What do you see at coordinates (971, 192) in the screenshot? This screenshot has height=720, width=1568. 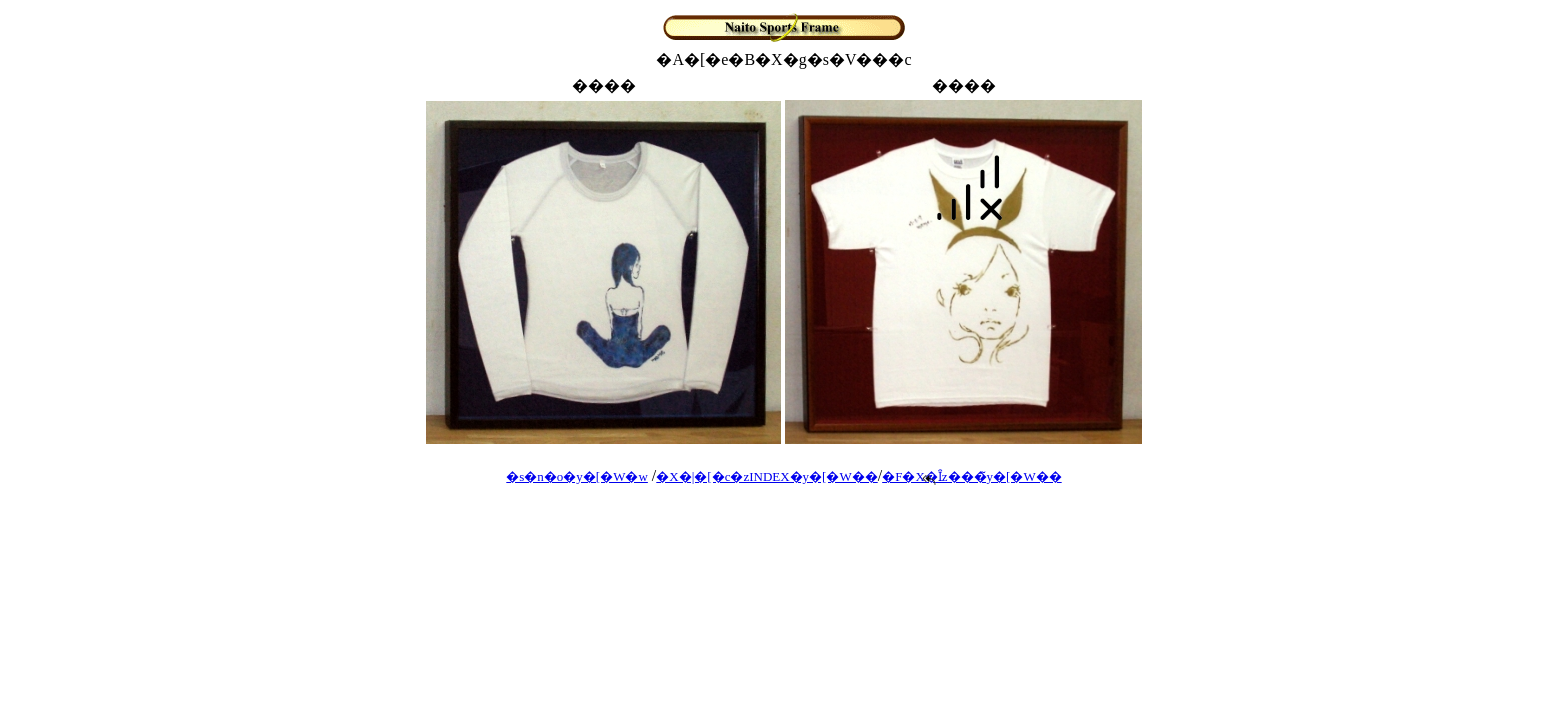 I see `no cellular signal available` at bounding box center [971, 192].